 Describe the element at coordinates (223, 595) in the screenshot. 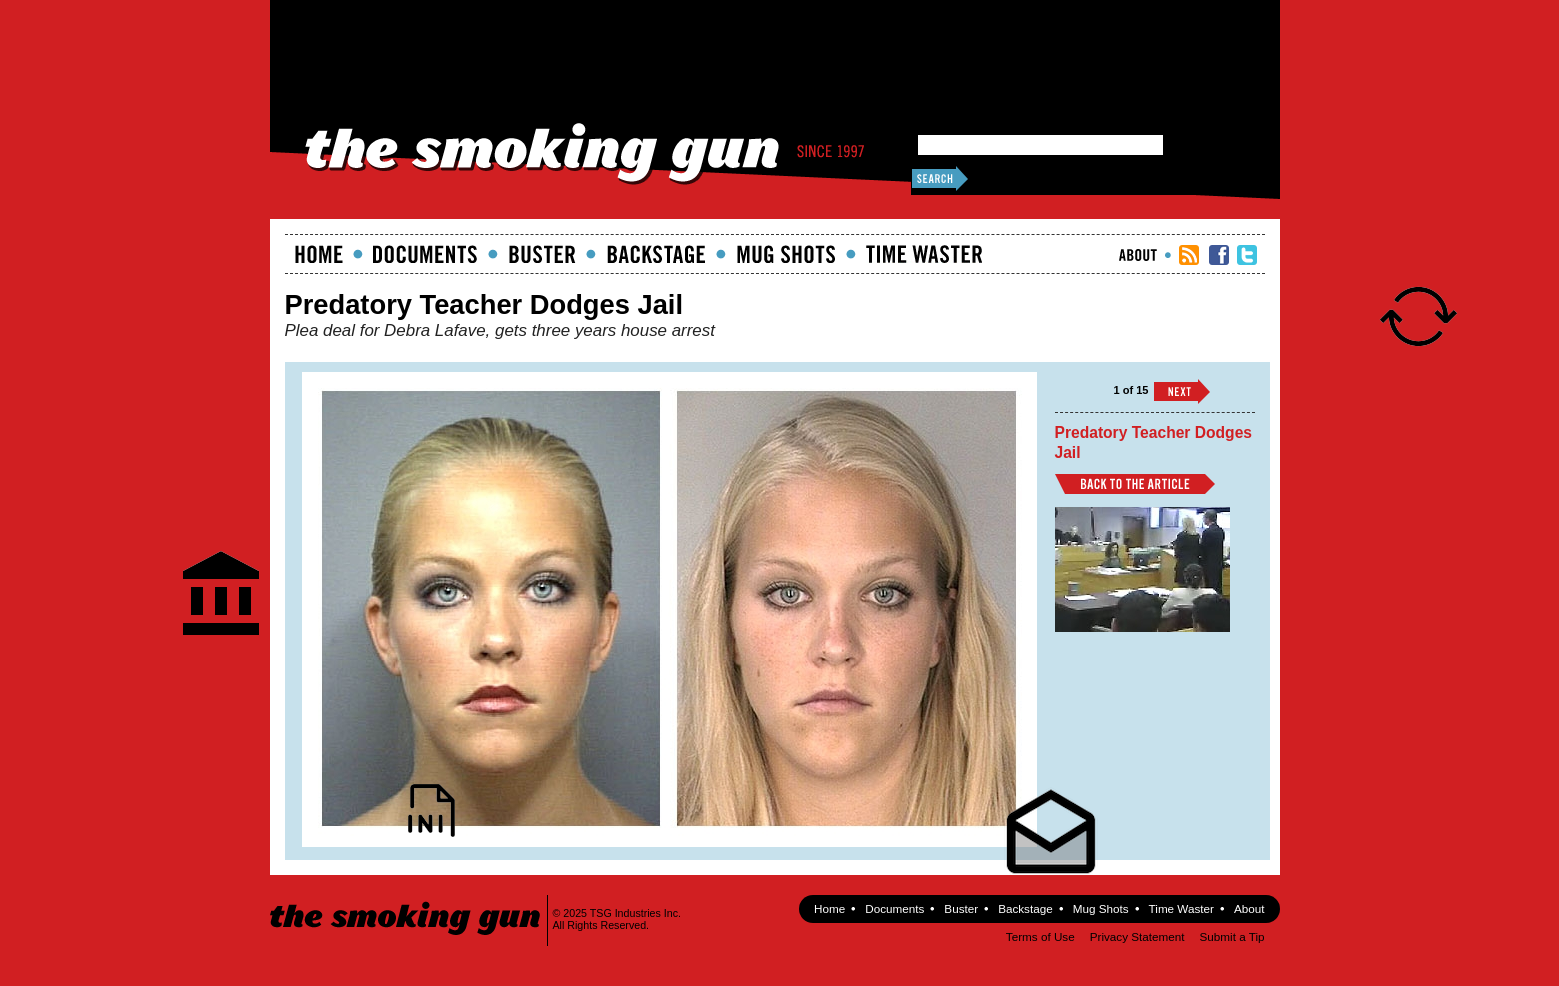

I see `access banking or financial services` at that location.